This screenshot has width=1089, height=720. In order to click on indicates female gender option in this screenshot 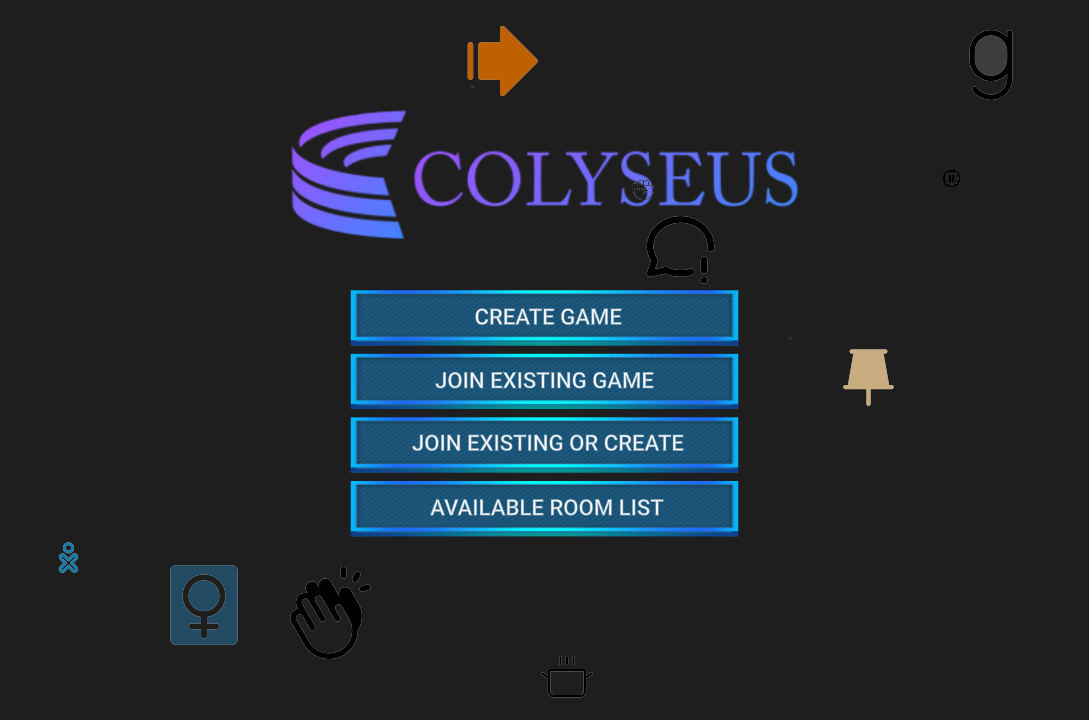, I will do `click(204, 605)`.